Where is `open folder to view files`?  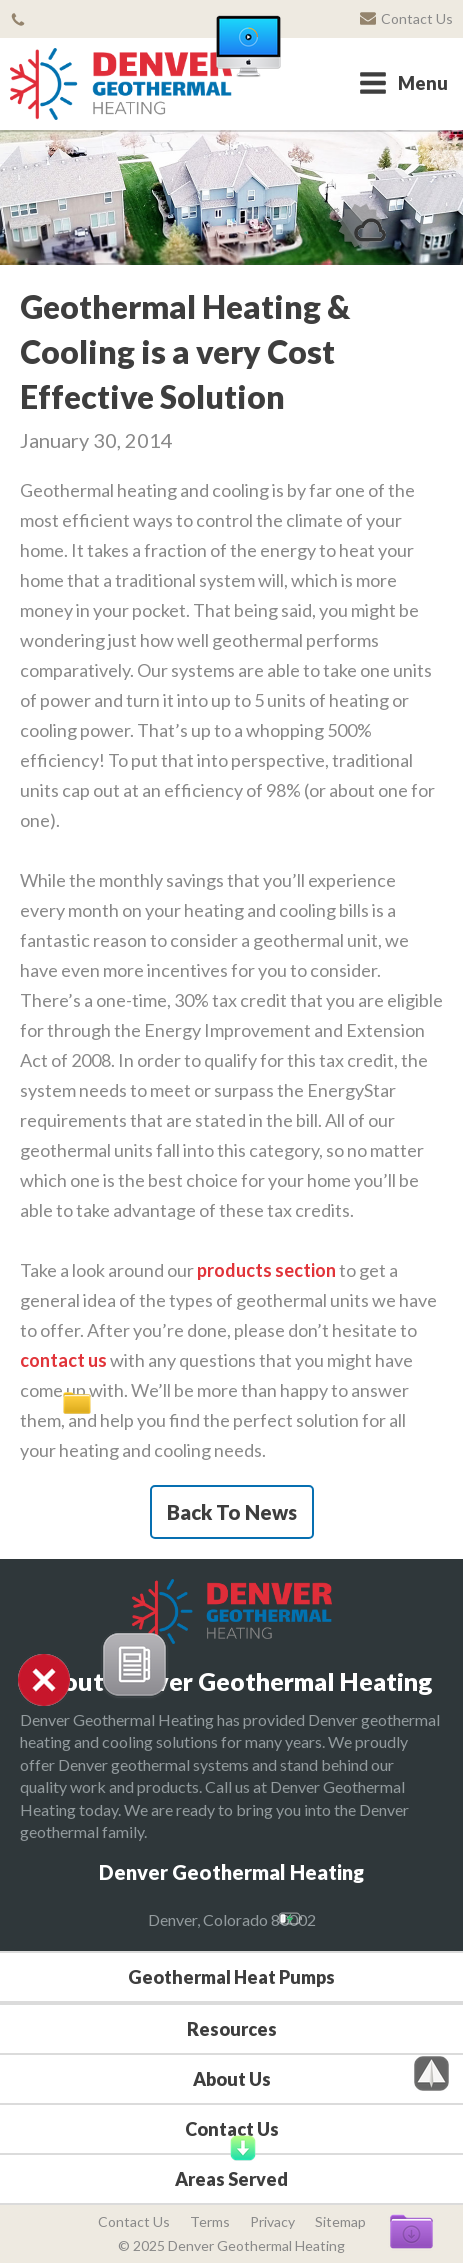 open folder to view files is located at coordinates (77, 1403).